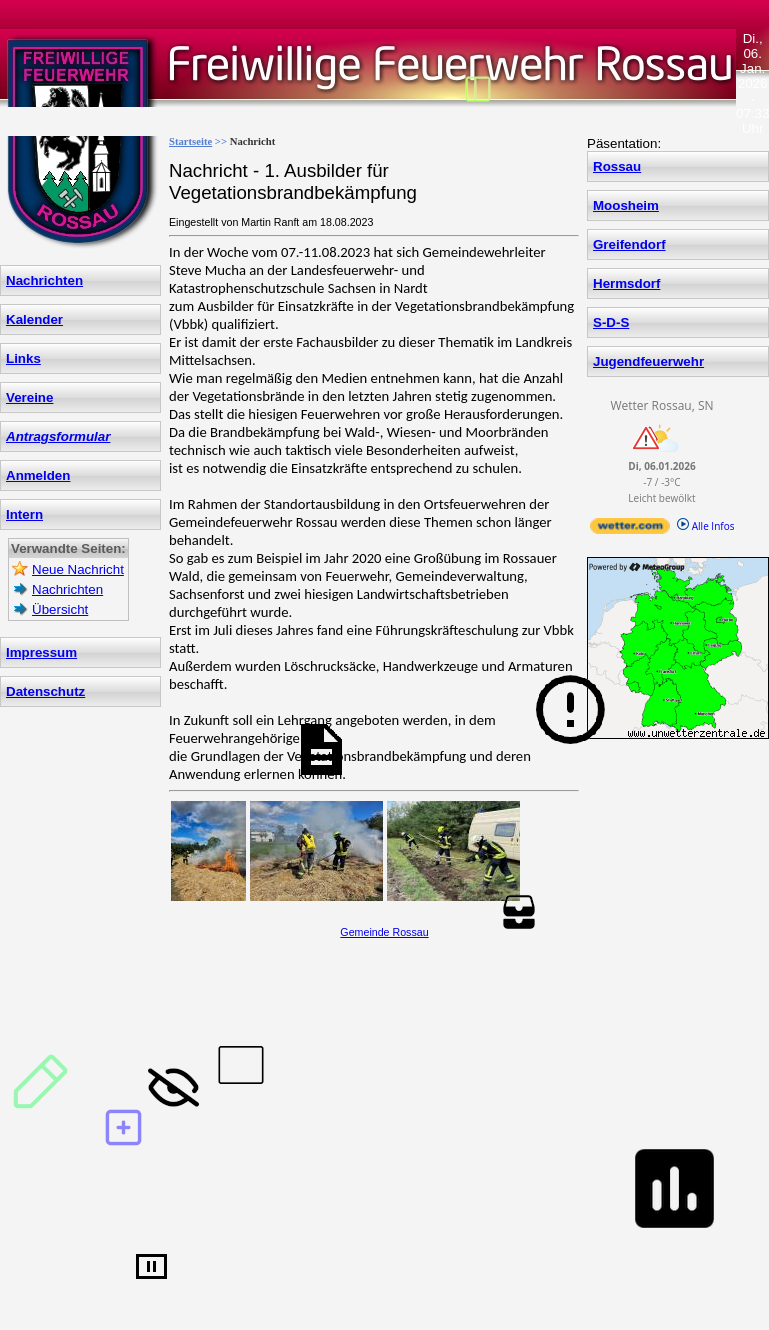  Describe the element at coordinates (674, 1188) in the screenshot. I see `view analytics and reports` at that location.